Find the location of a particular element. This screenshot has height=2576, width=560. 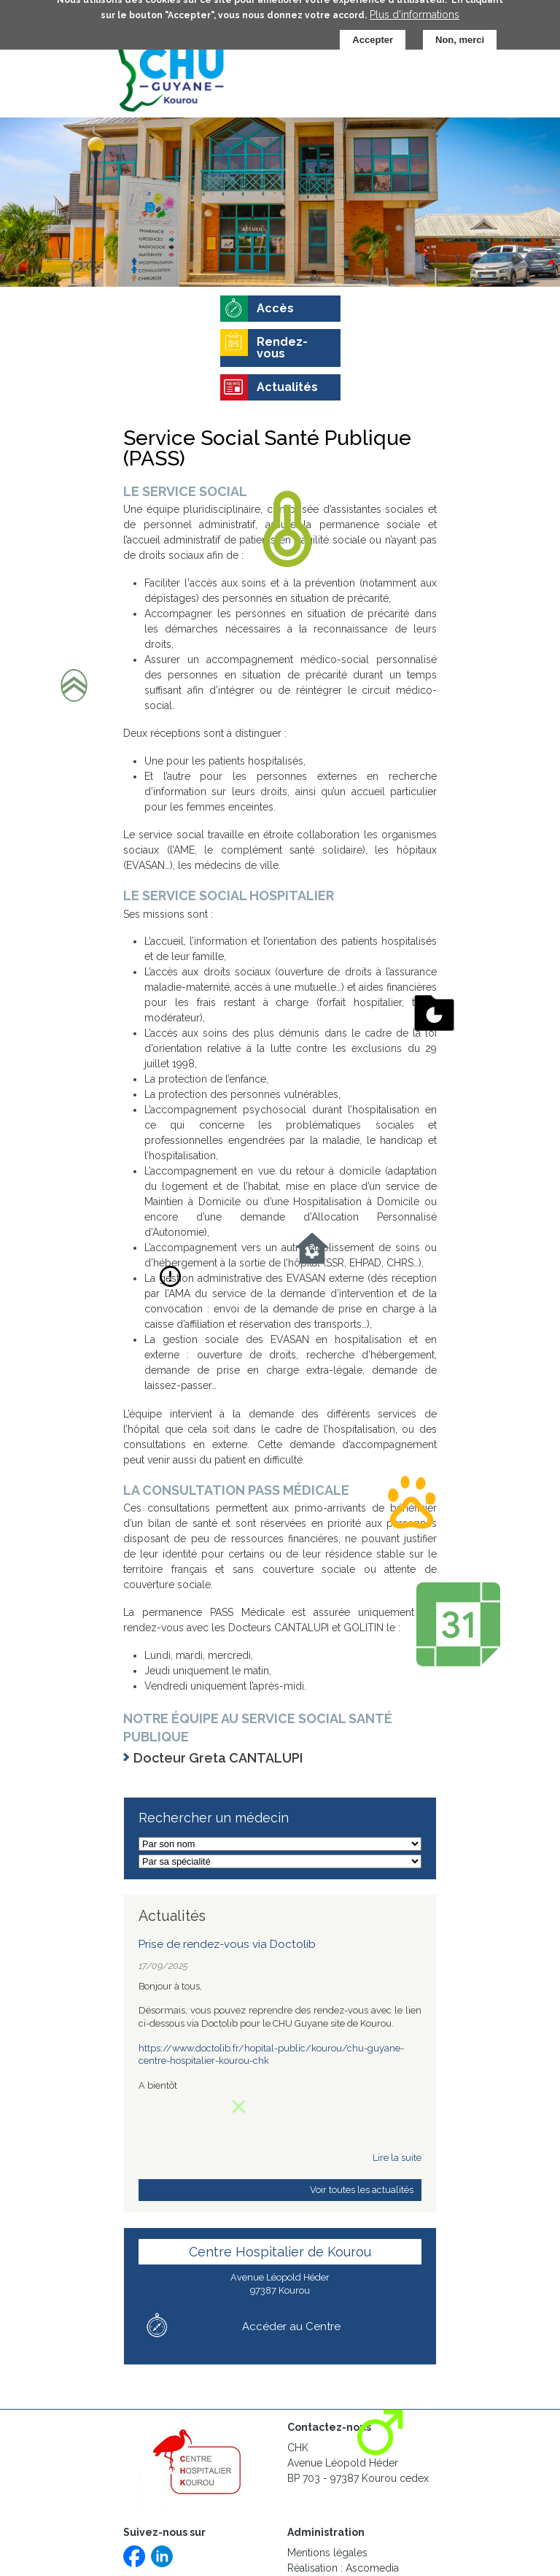

access home or house settings is located at coordinates (312, 1250).